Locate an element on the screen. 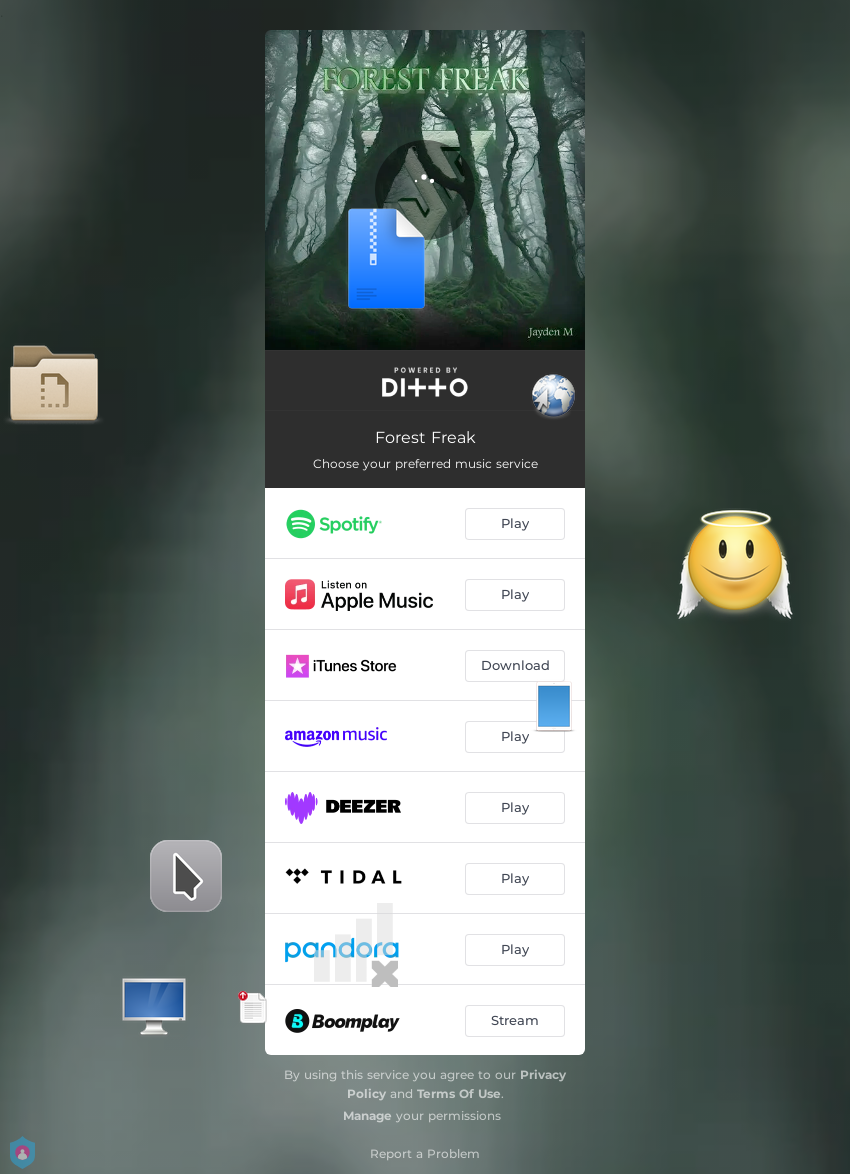  indicates no cellular network connection is located at coordinates (356, 945).